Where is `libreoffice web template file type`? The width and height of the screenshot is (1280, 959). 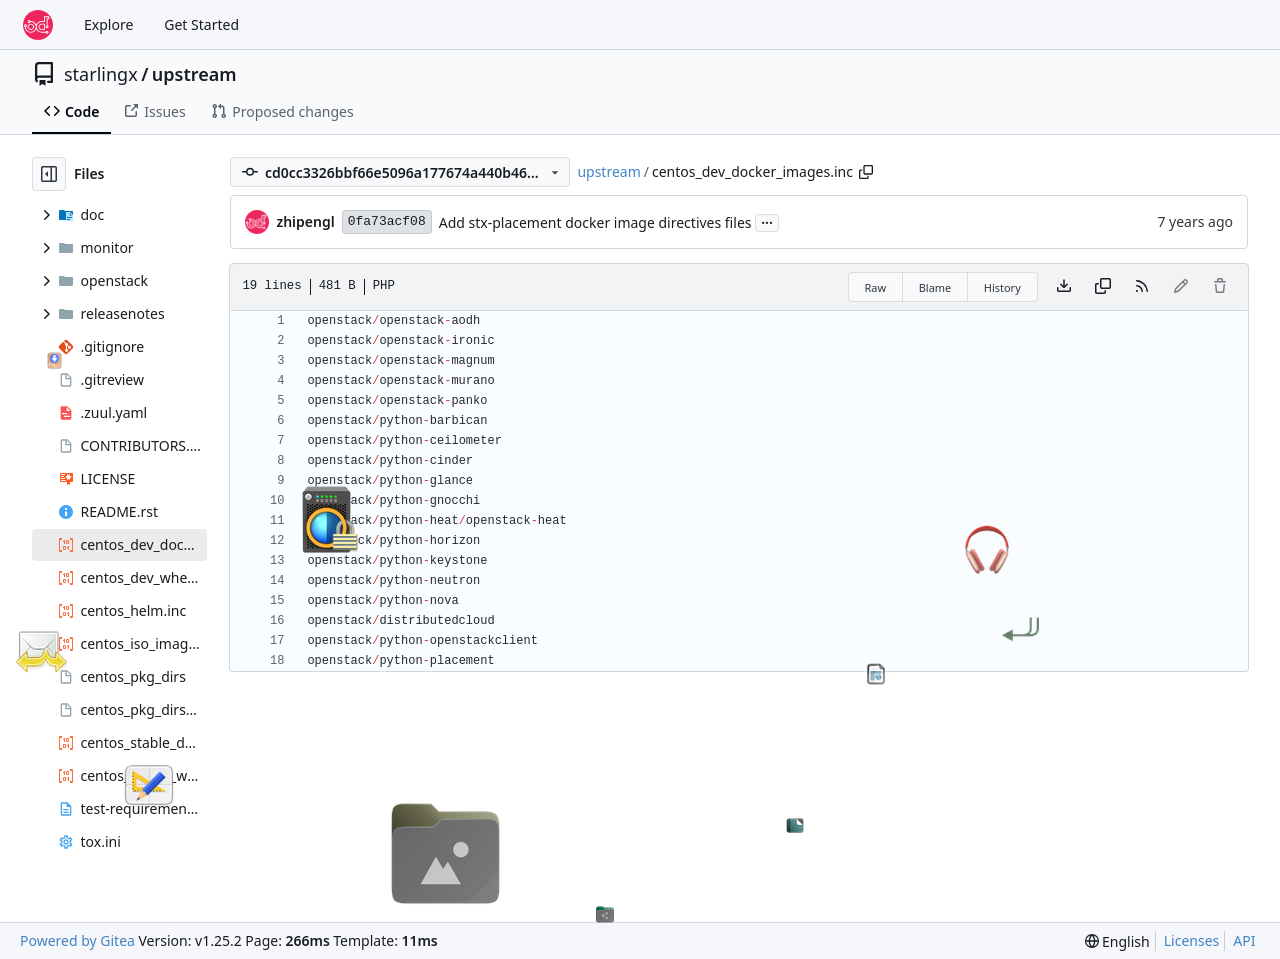
libreoffice web template file type is located at coordinates (876, 674).